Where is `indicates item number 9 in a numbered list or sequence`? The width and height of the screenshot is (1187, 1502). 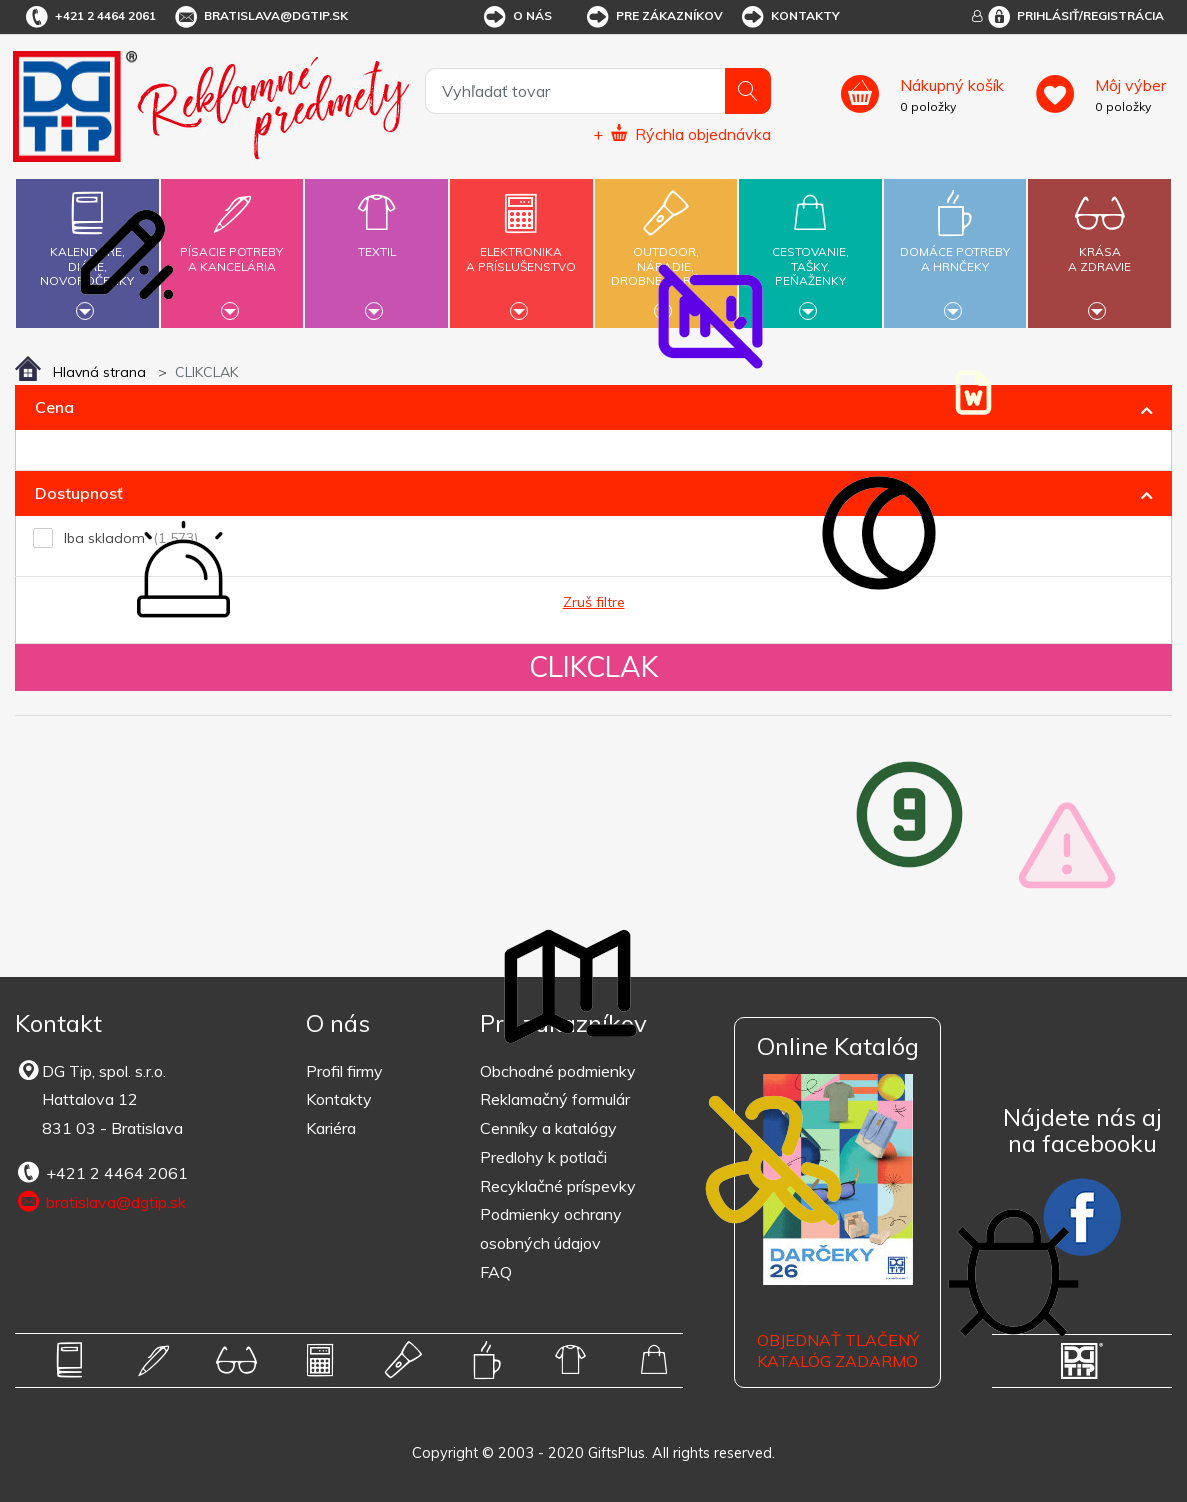
indicates item number 9 in a numbered list or sequence is located at coordinates (909, 814).